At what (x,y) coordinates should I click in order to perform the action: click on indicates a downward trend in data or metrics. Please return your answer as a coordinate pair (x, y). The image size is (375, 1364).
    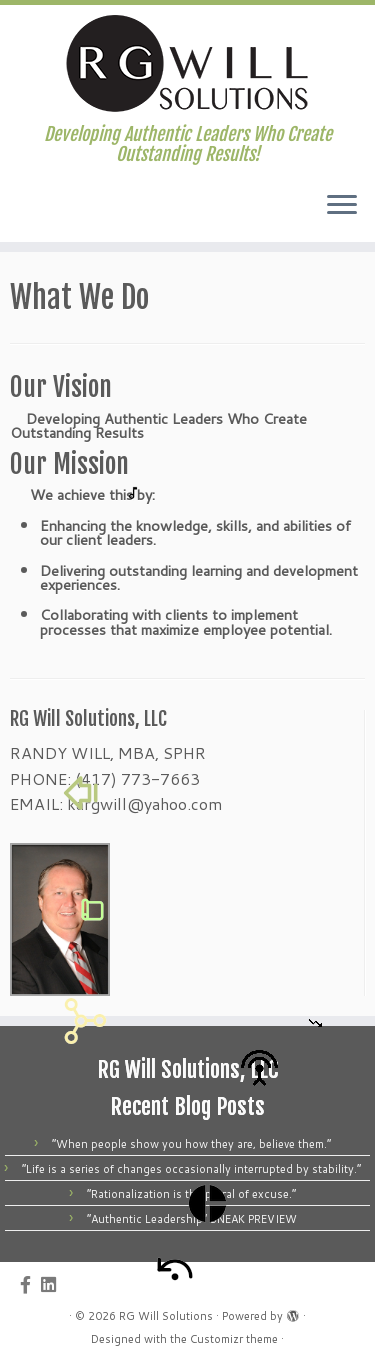
    Looking at the image, I should click on (315, 1023).